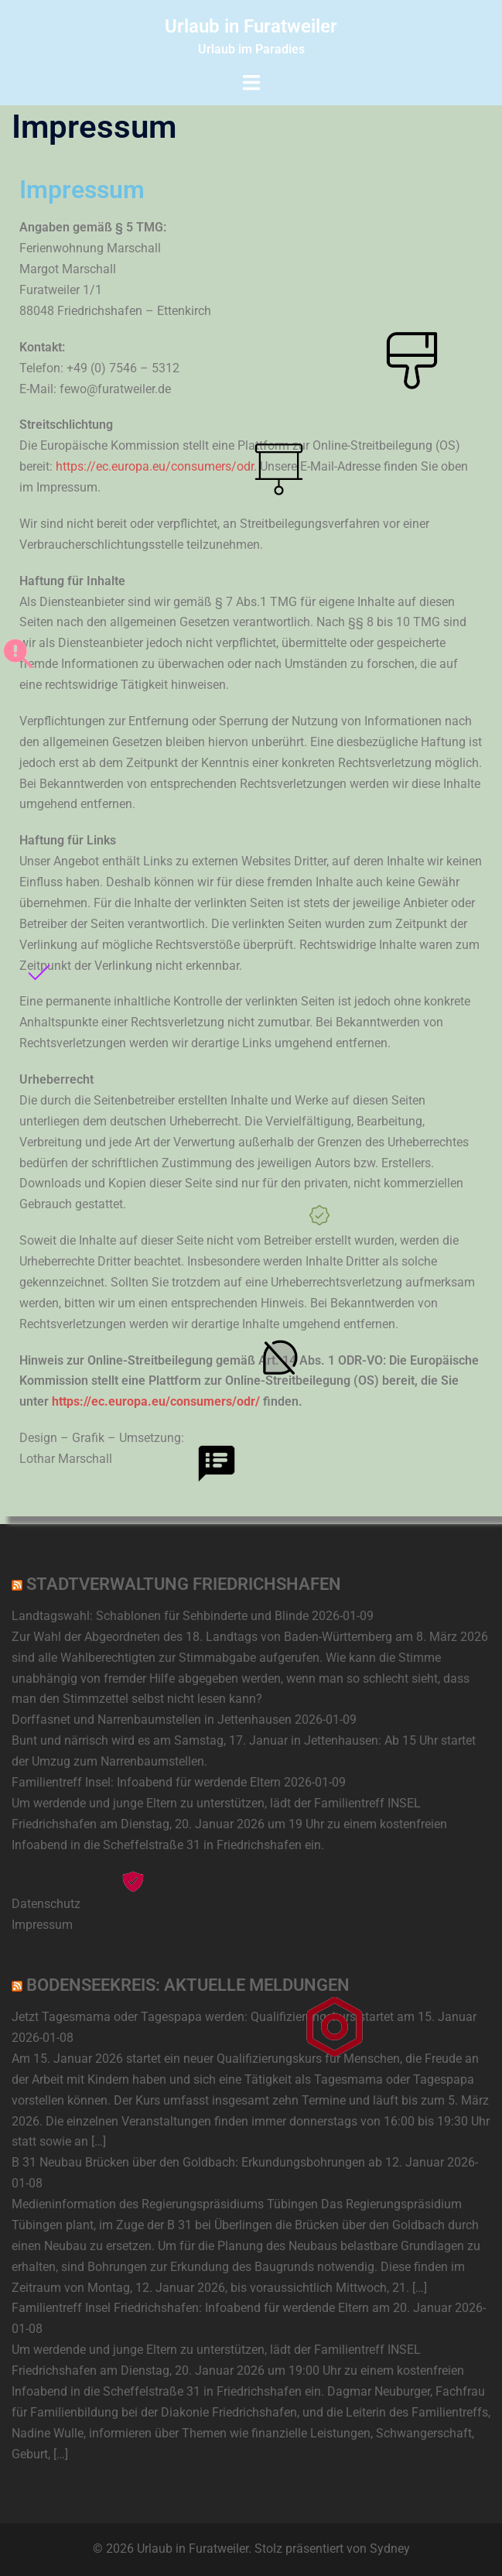 The width and height of the screenshot is (502, 2576). What do you see at coordinates (334, 2026) in the screenshot?
I see `access settings or configuration options` at bounding box center [334, 2026].